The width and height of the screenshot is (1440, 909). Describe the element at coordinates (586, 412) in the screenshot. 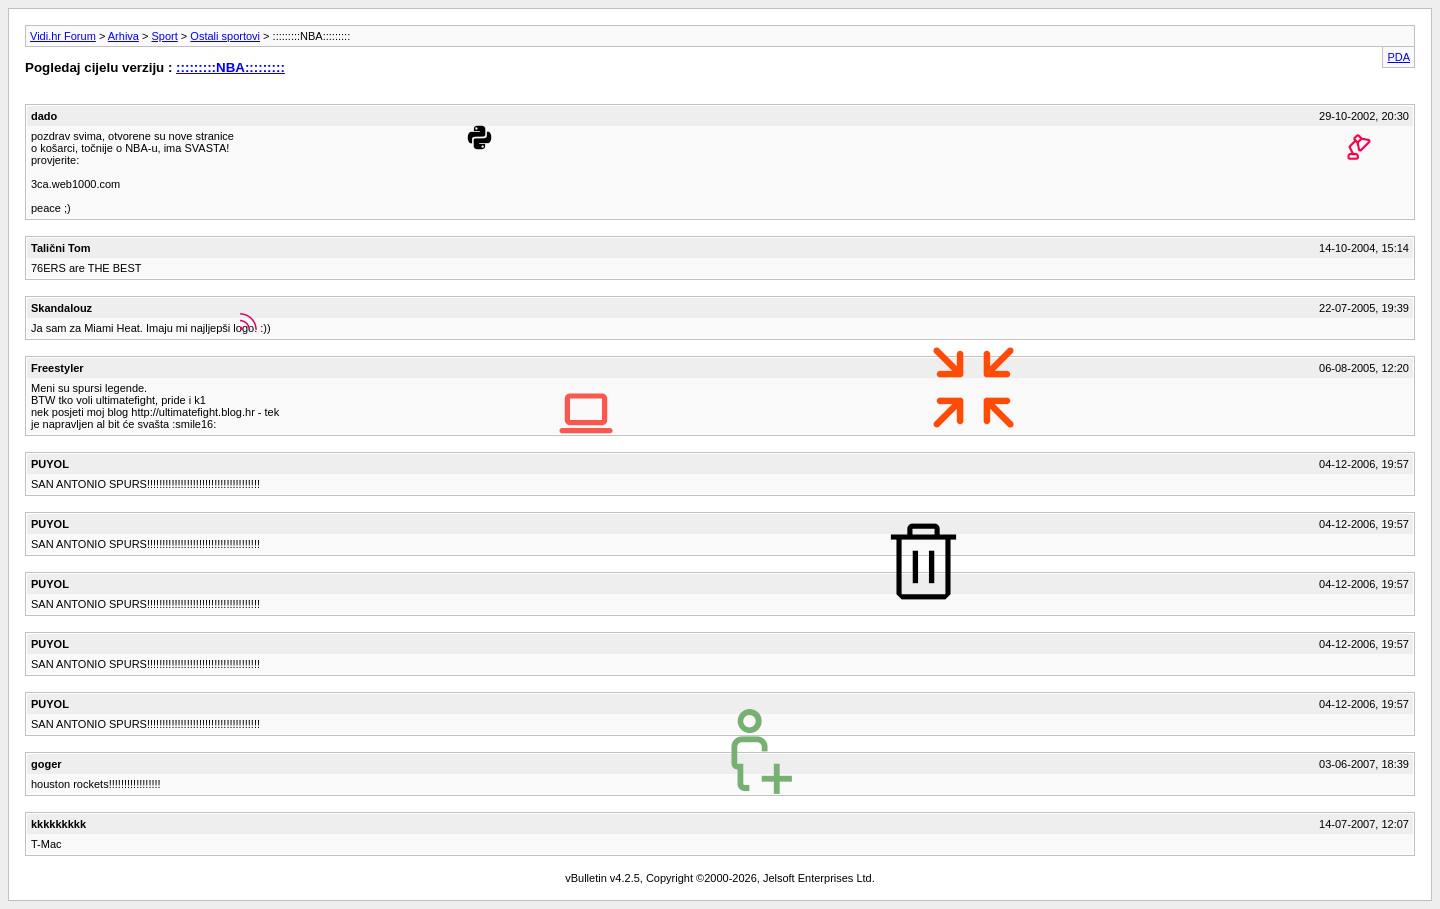

I see `switch to desktop view` at that location.